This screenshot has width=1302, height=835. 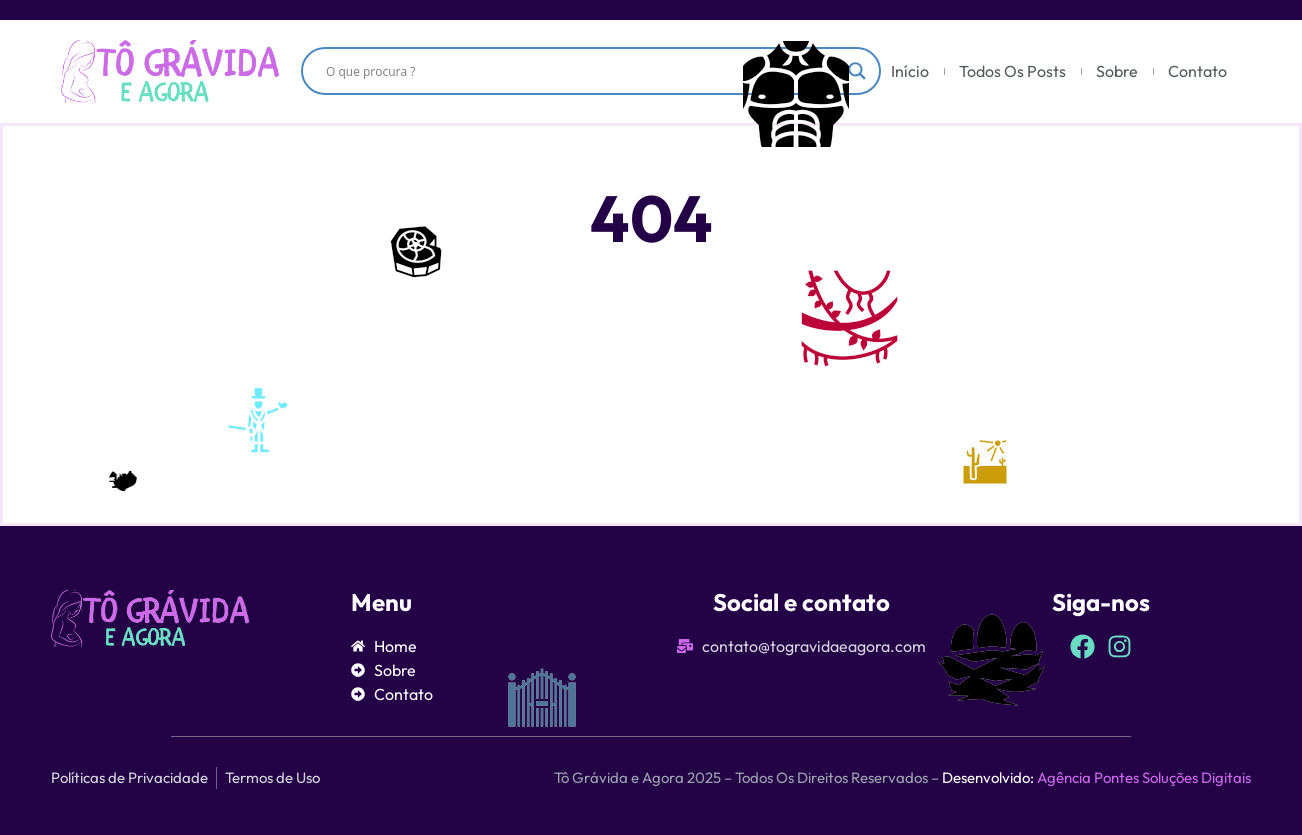 What do you see at coordinates (259, 420) in the screenshot?
I see `circus or entertainment category` at bounding box center [259, 420].